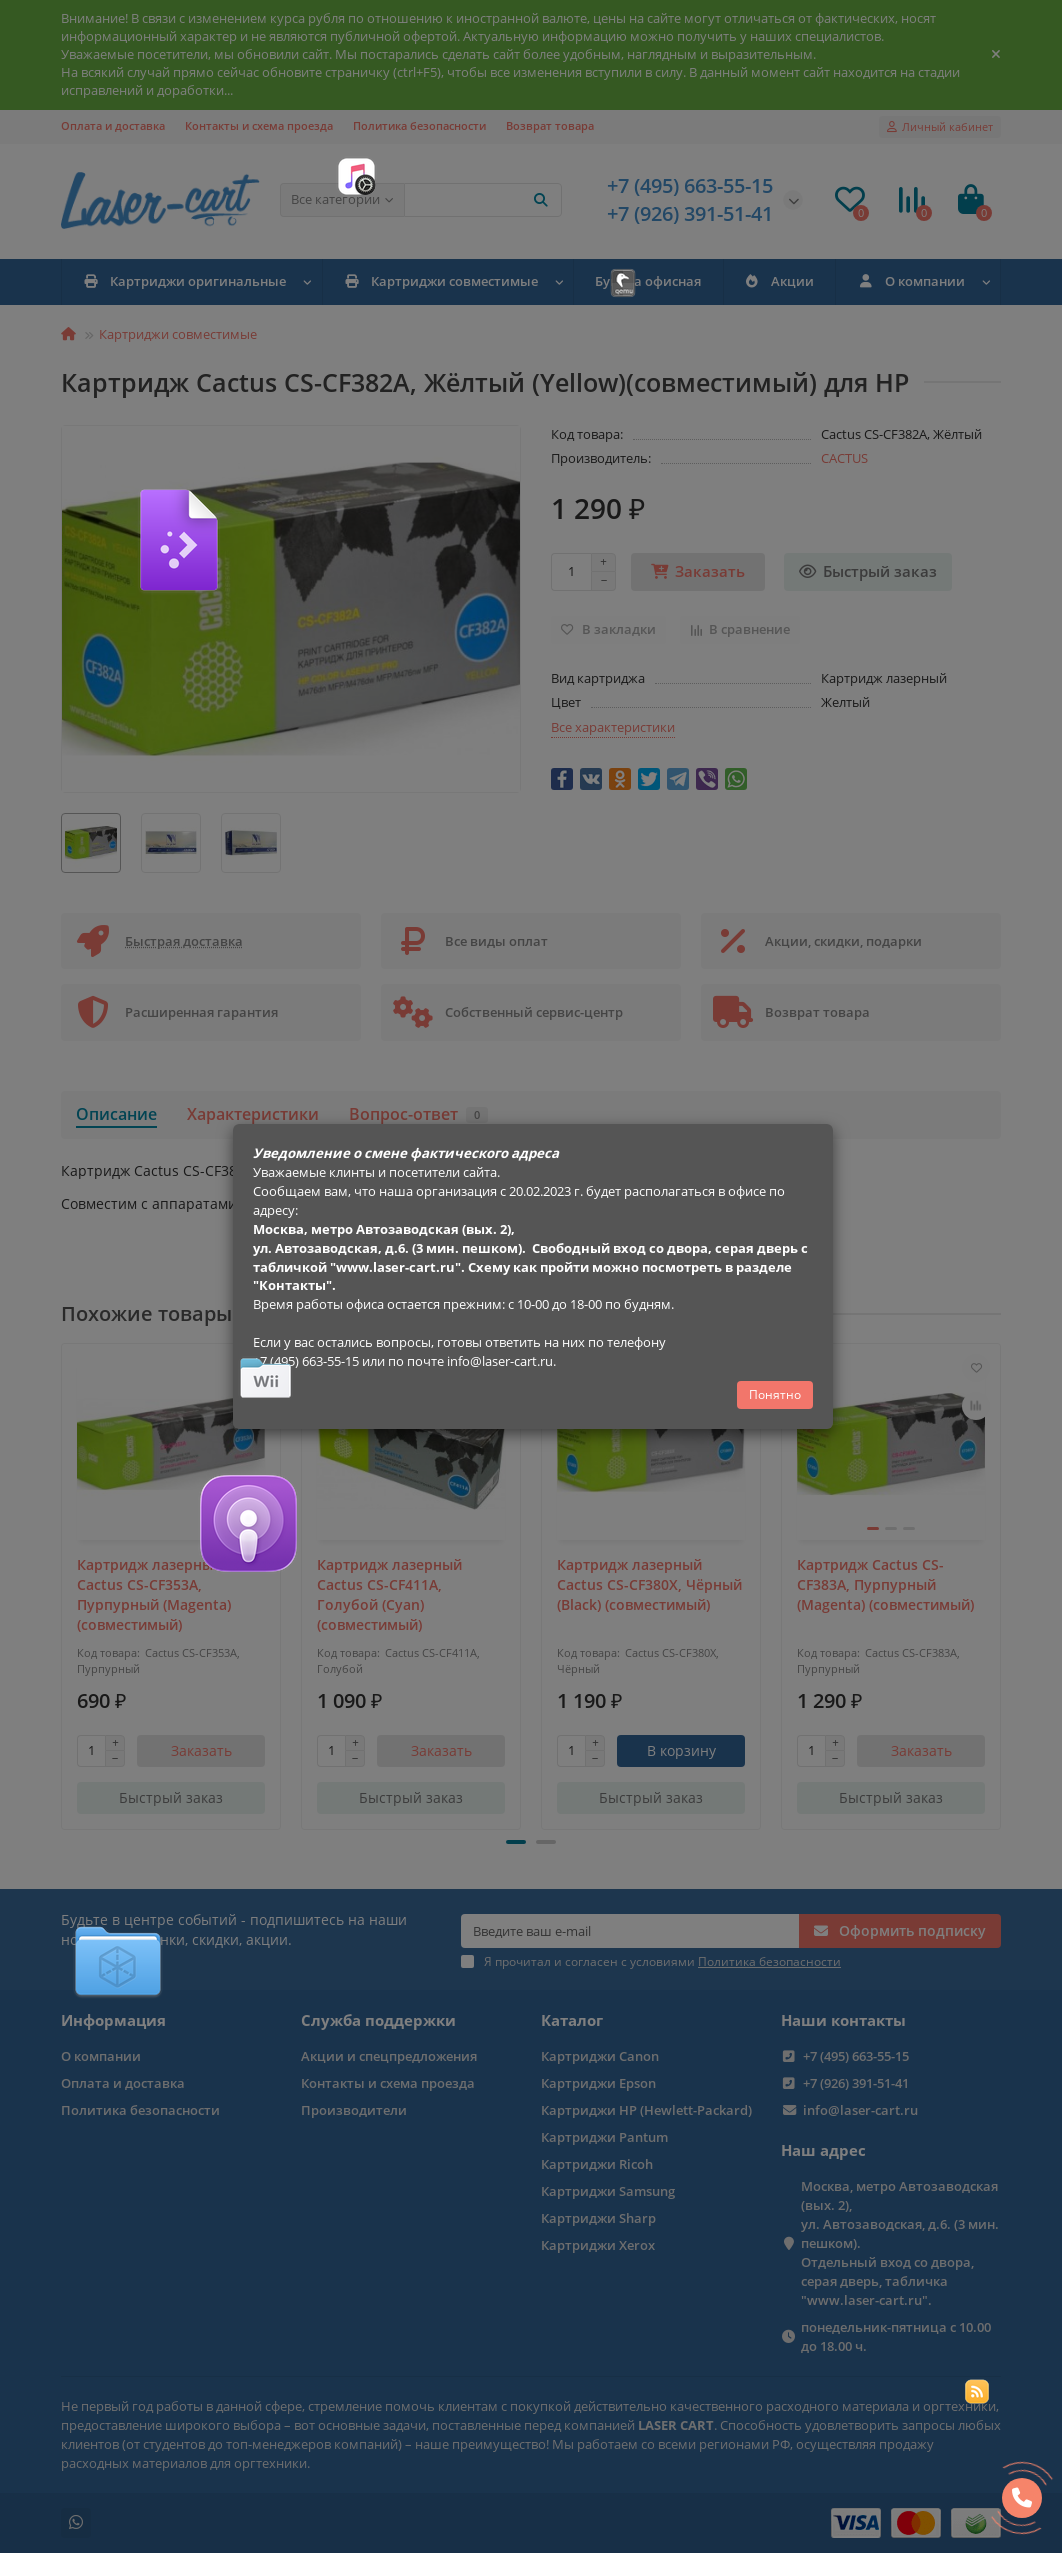 The width and height of the screenshot is (1062, 2553). Describe the element at coordinates (248, 1523) in the screenshot. I see `open the apple podcasts app` at that location.